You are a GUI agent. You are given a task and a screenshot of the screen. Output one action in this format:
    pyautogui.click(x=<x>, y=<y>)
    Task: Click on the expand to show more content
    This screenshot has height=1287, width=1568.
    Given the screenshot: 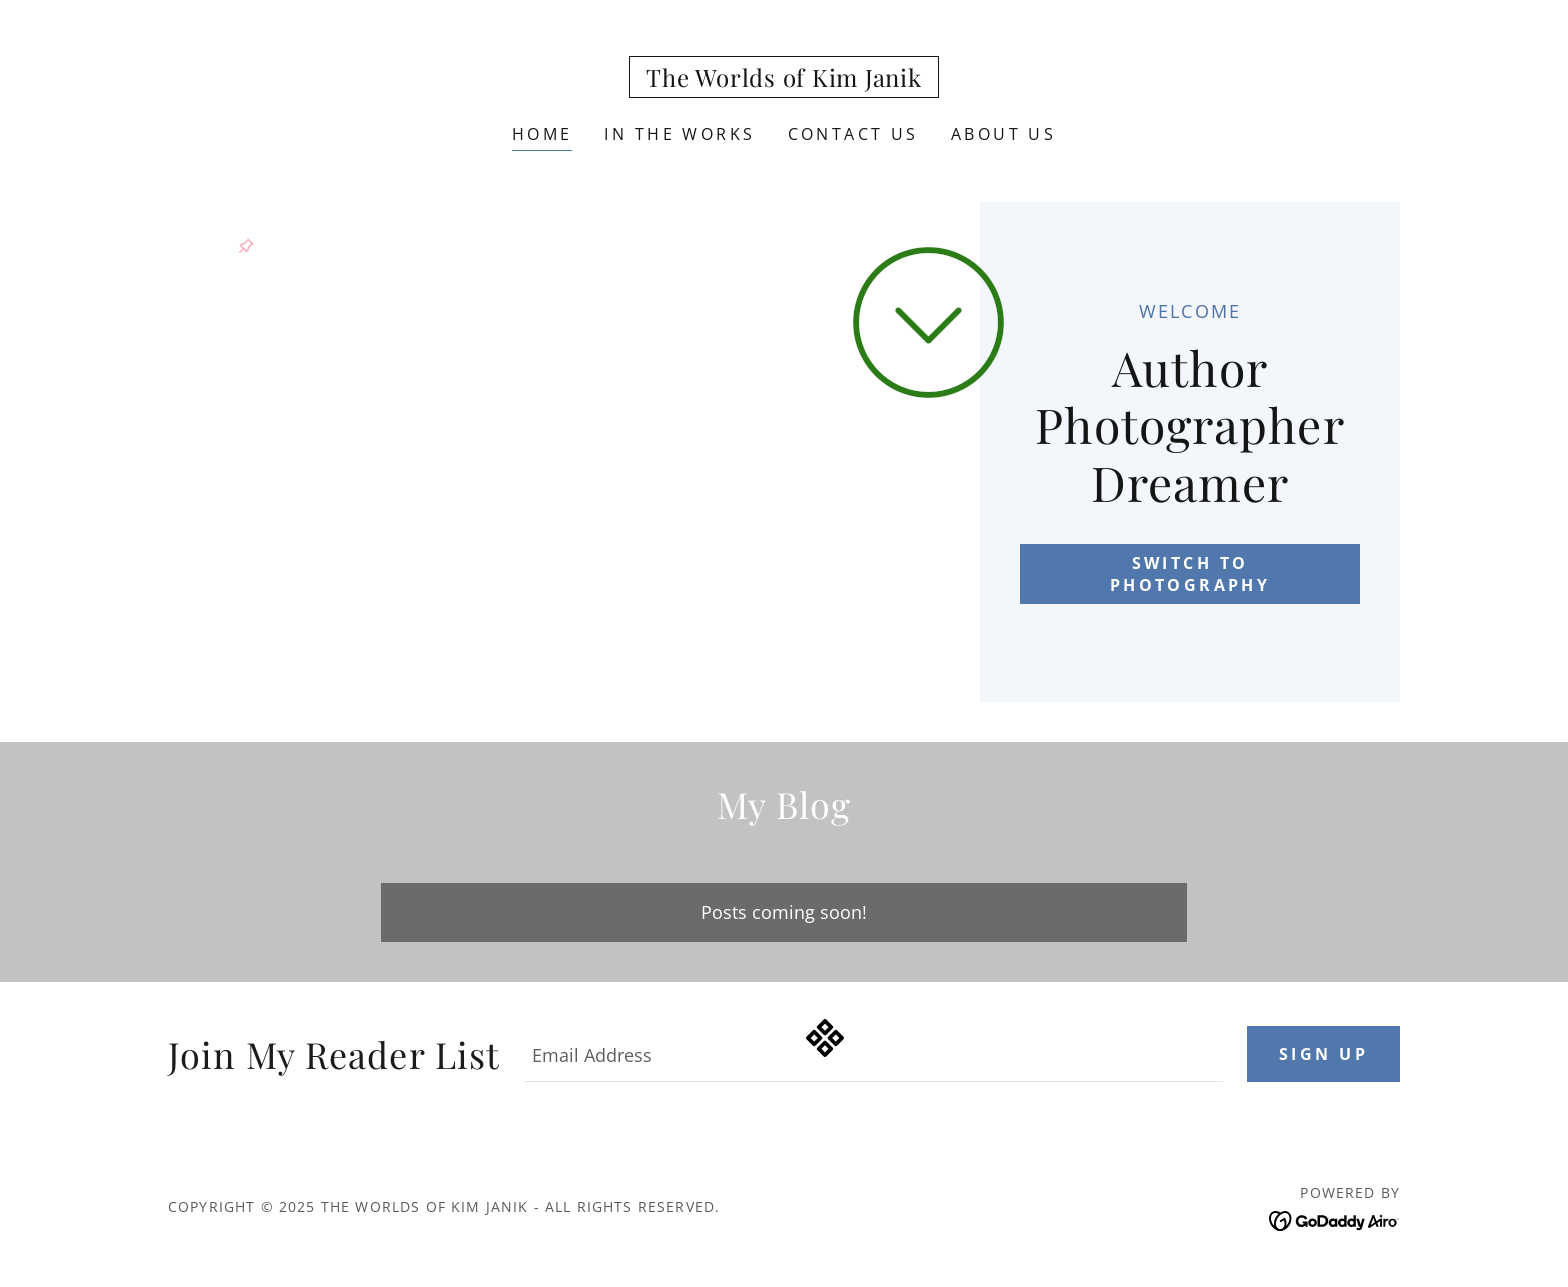 What is the action you would take?
    pyautogui.click(x=928, y=322)
    